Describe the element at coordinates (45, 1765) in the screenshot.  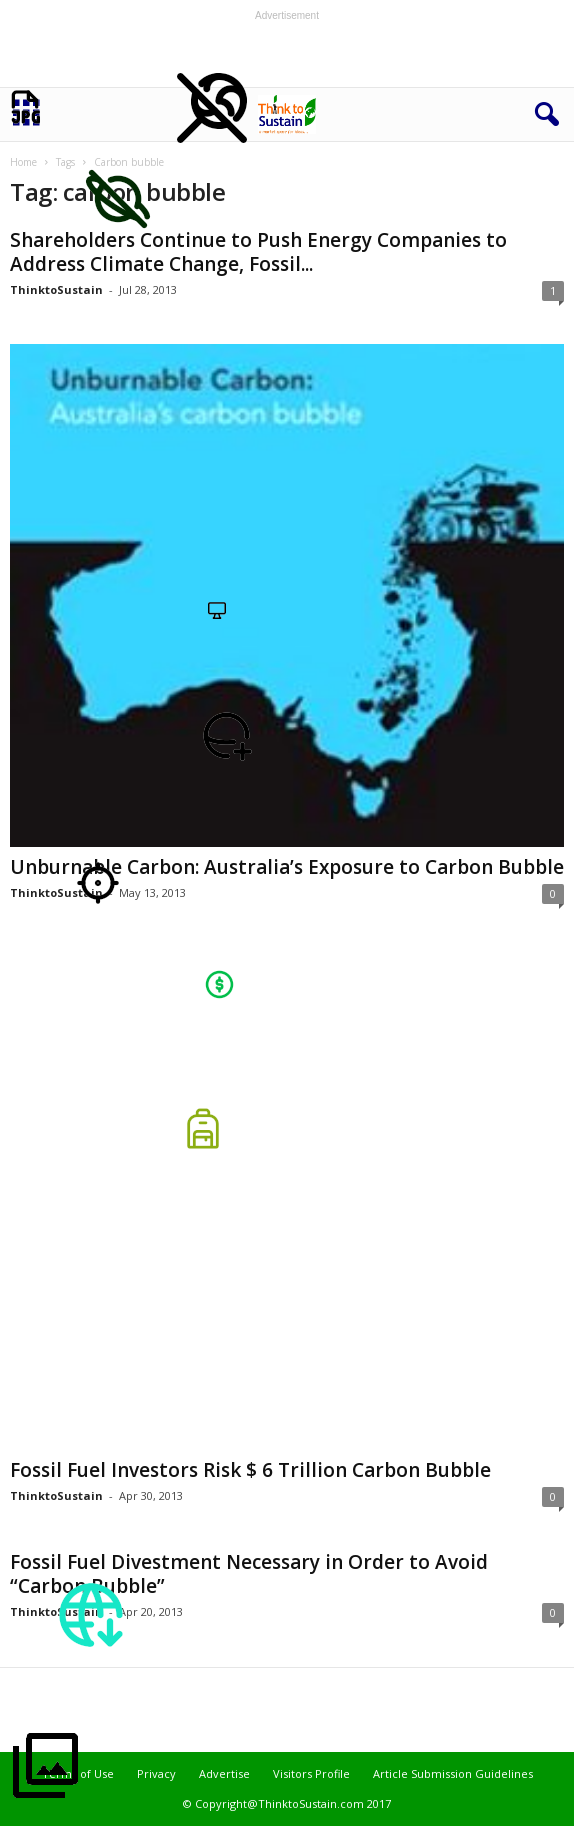
I see `view photo collections or albums` at that location.